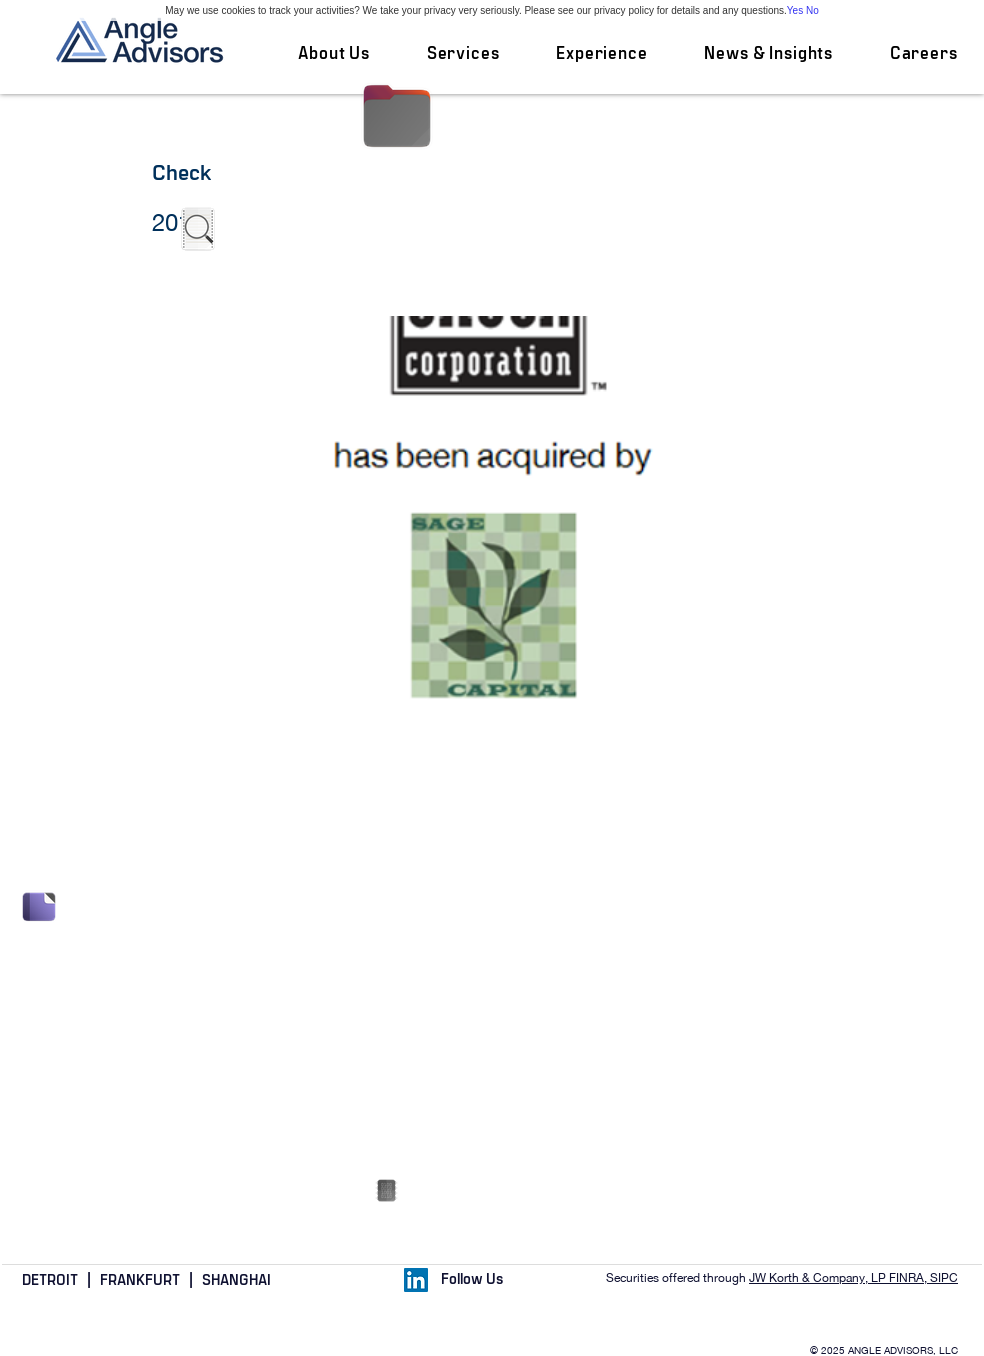 This screenshot has width=984, height=1356. What do you see at coordinates (397, 116) in the screenshot?
I see `open file folder` at bounding box center [397, 116].